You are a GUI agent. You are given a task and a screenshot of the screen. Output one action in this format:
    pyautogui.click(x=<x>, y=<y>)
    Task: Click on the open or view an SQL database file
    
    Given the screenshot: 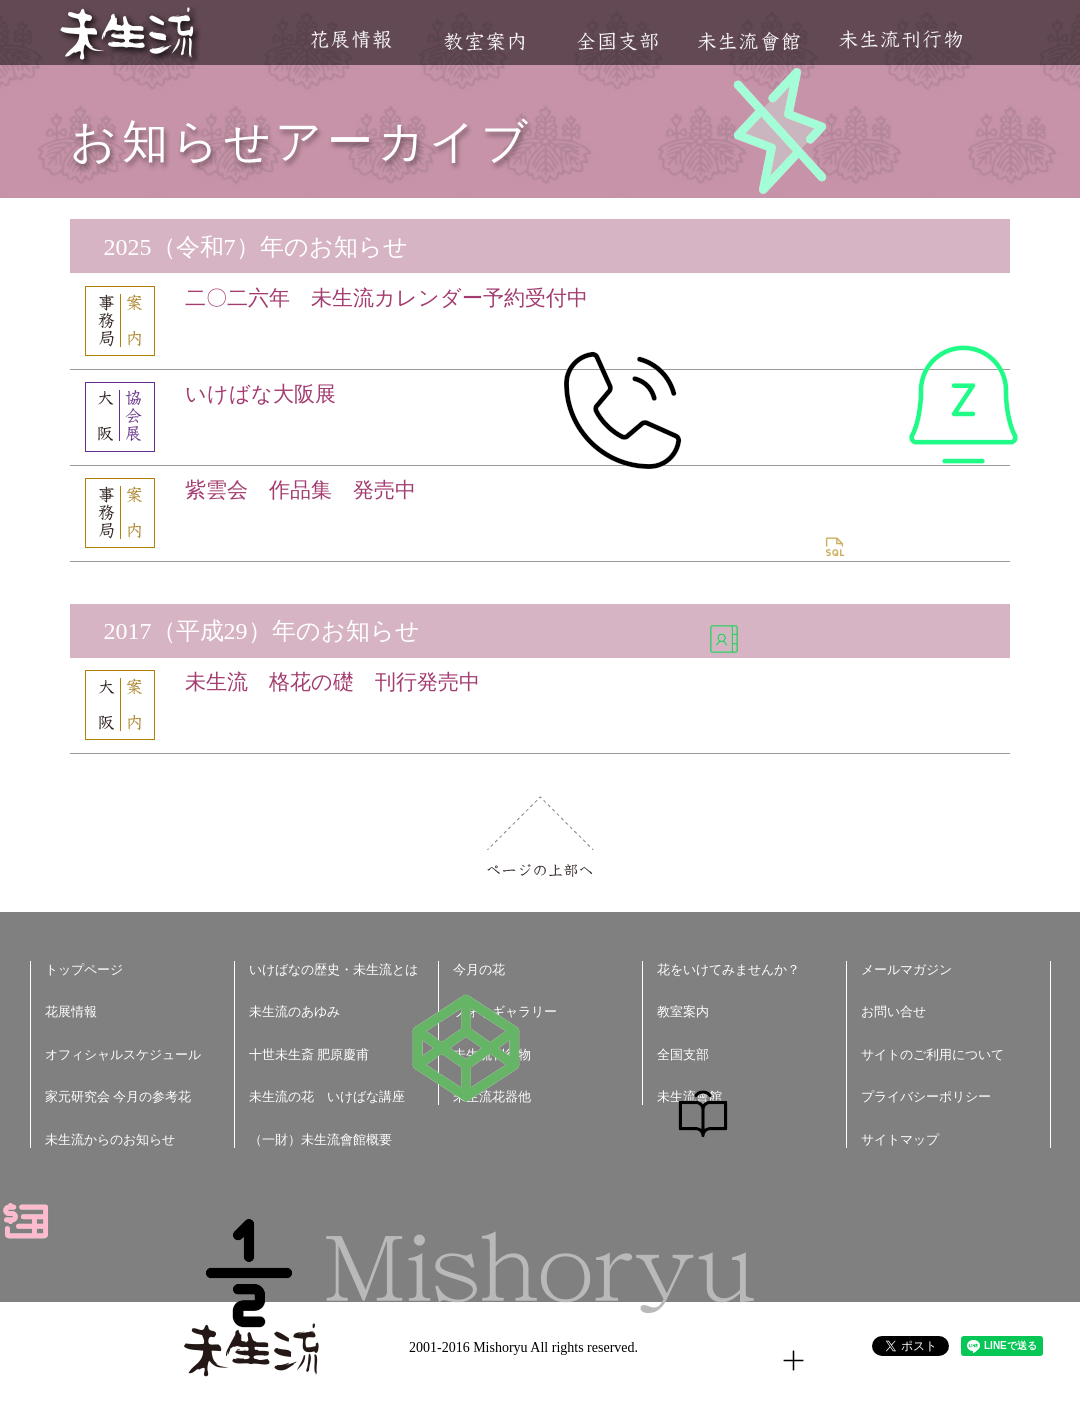 What is the action you would take?
    pyautogui.click(x=834, y=547)
    